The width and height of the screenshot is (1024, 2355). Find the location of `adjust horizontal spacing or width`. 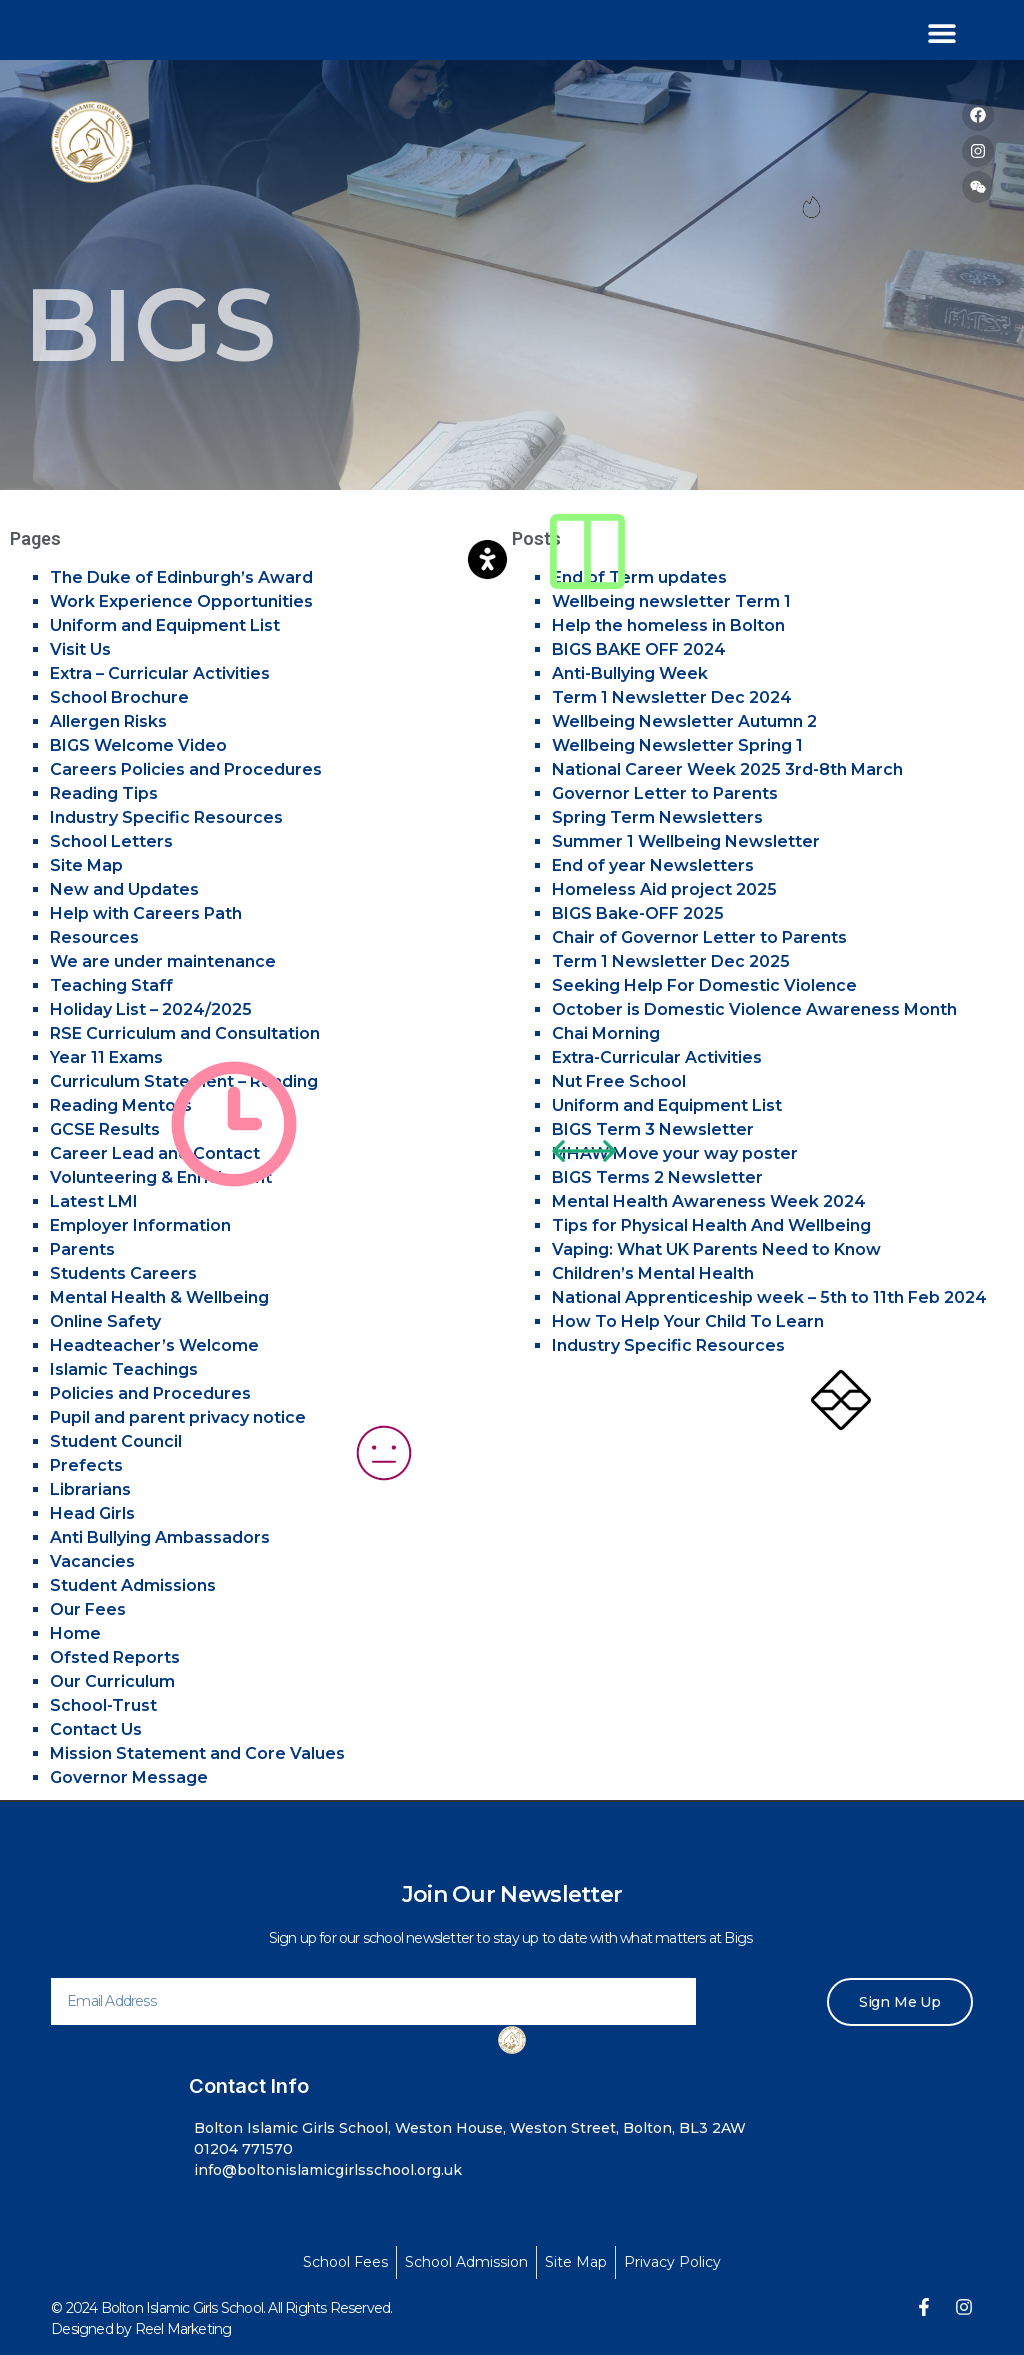

adjust horizontal spacing or width is located at coordinates (584, 1151).